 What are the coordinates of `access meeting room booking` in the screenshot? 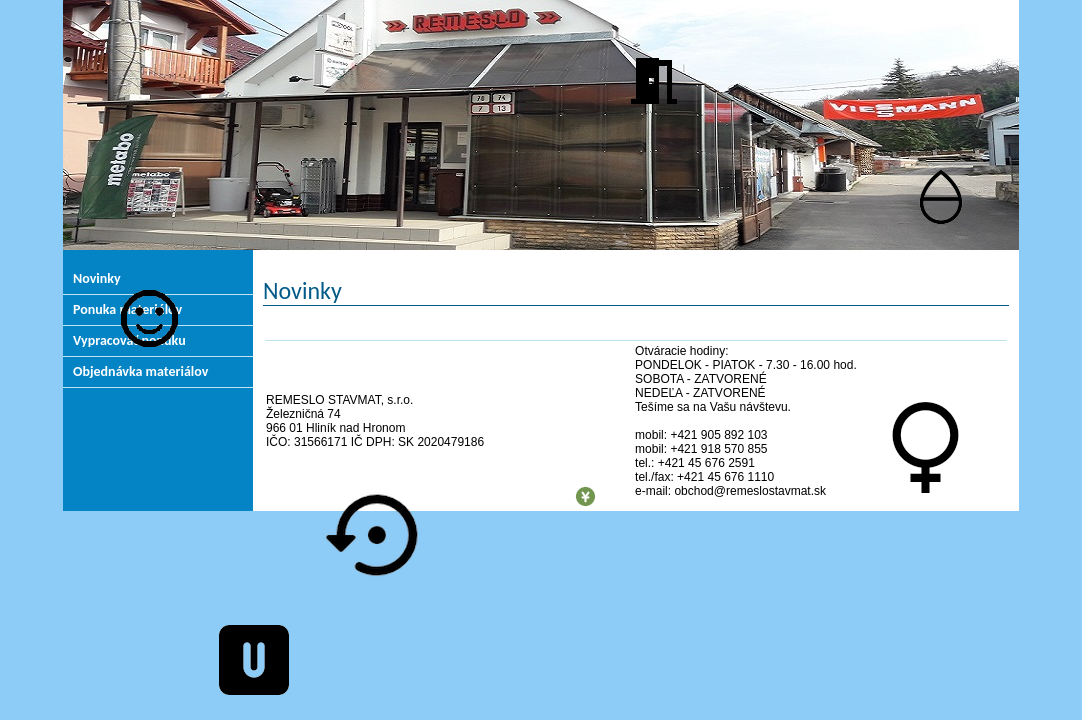 It's located at (654, 81).